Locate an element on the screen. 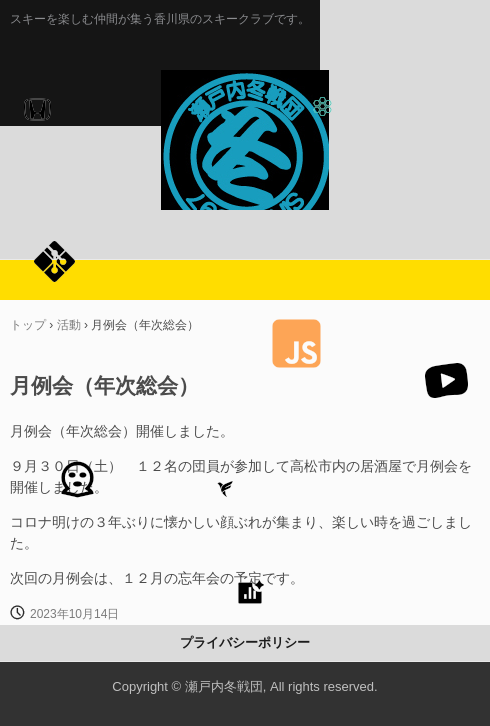  cilium logo - open source cloud native networking platform is located at coordinates (322, 106).